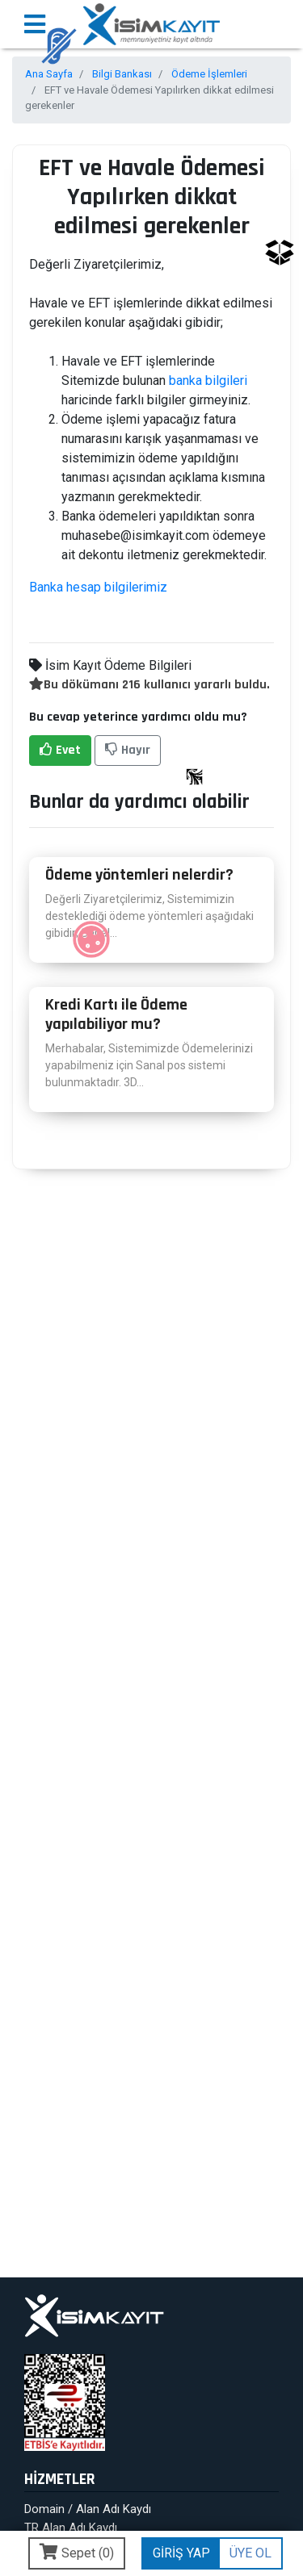  I want to click on activate breath attack or special ability, so click(194, 776).